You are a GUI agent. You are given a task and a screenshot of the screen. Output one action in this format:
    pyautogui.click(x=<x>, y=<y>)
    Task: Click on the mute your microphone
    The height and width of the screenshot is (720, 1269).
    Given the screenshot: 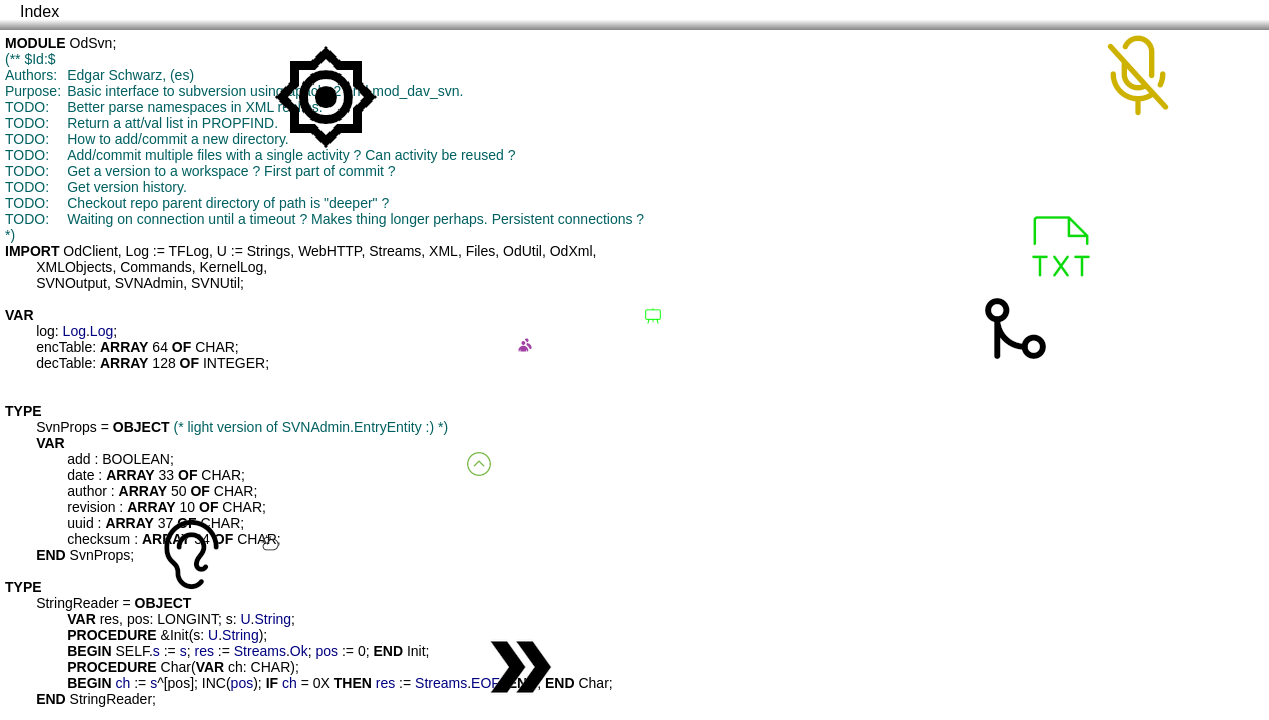 What is the action you would take?
    pyautogui.click(x=1138, y=74)
    